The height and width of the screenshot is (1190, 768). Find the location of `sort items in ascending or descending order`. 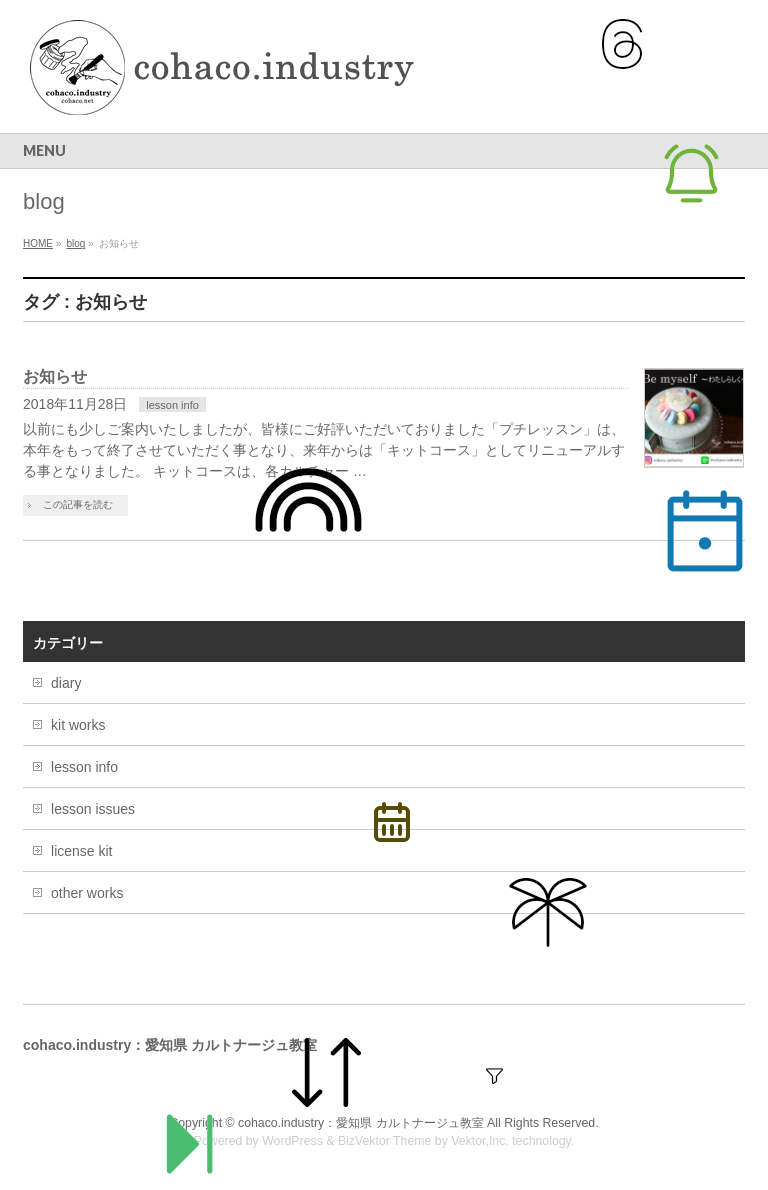

sort items in ascending or descending order is located at coordinates (326, 1072).